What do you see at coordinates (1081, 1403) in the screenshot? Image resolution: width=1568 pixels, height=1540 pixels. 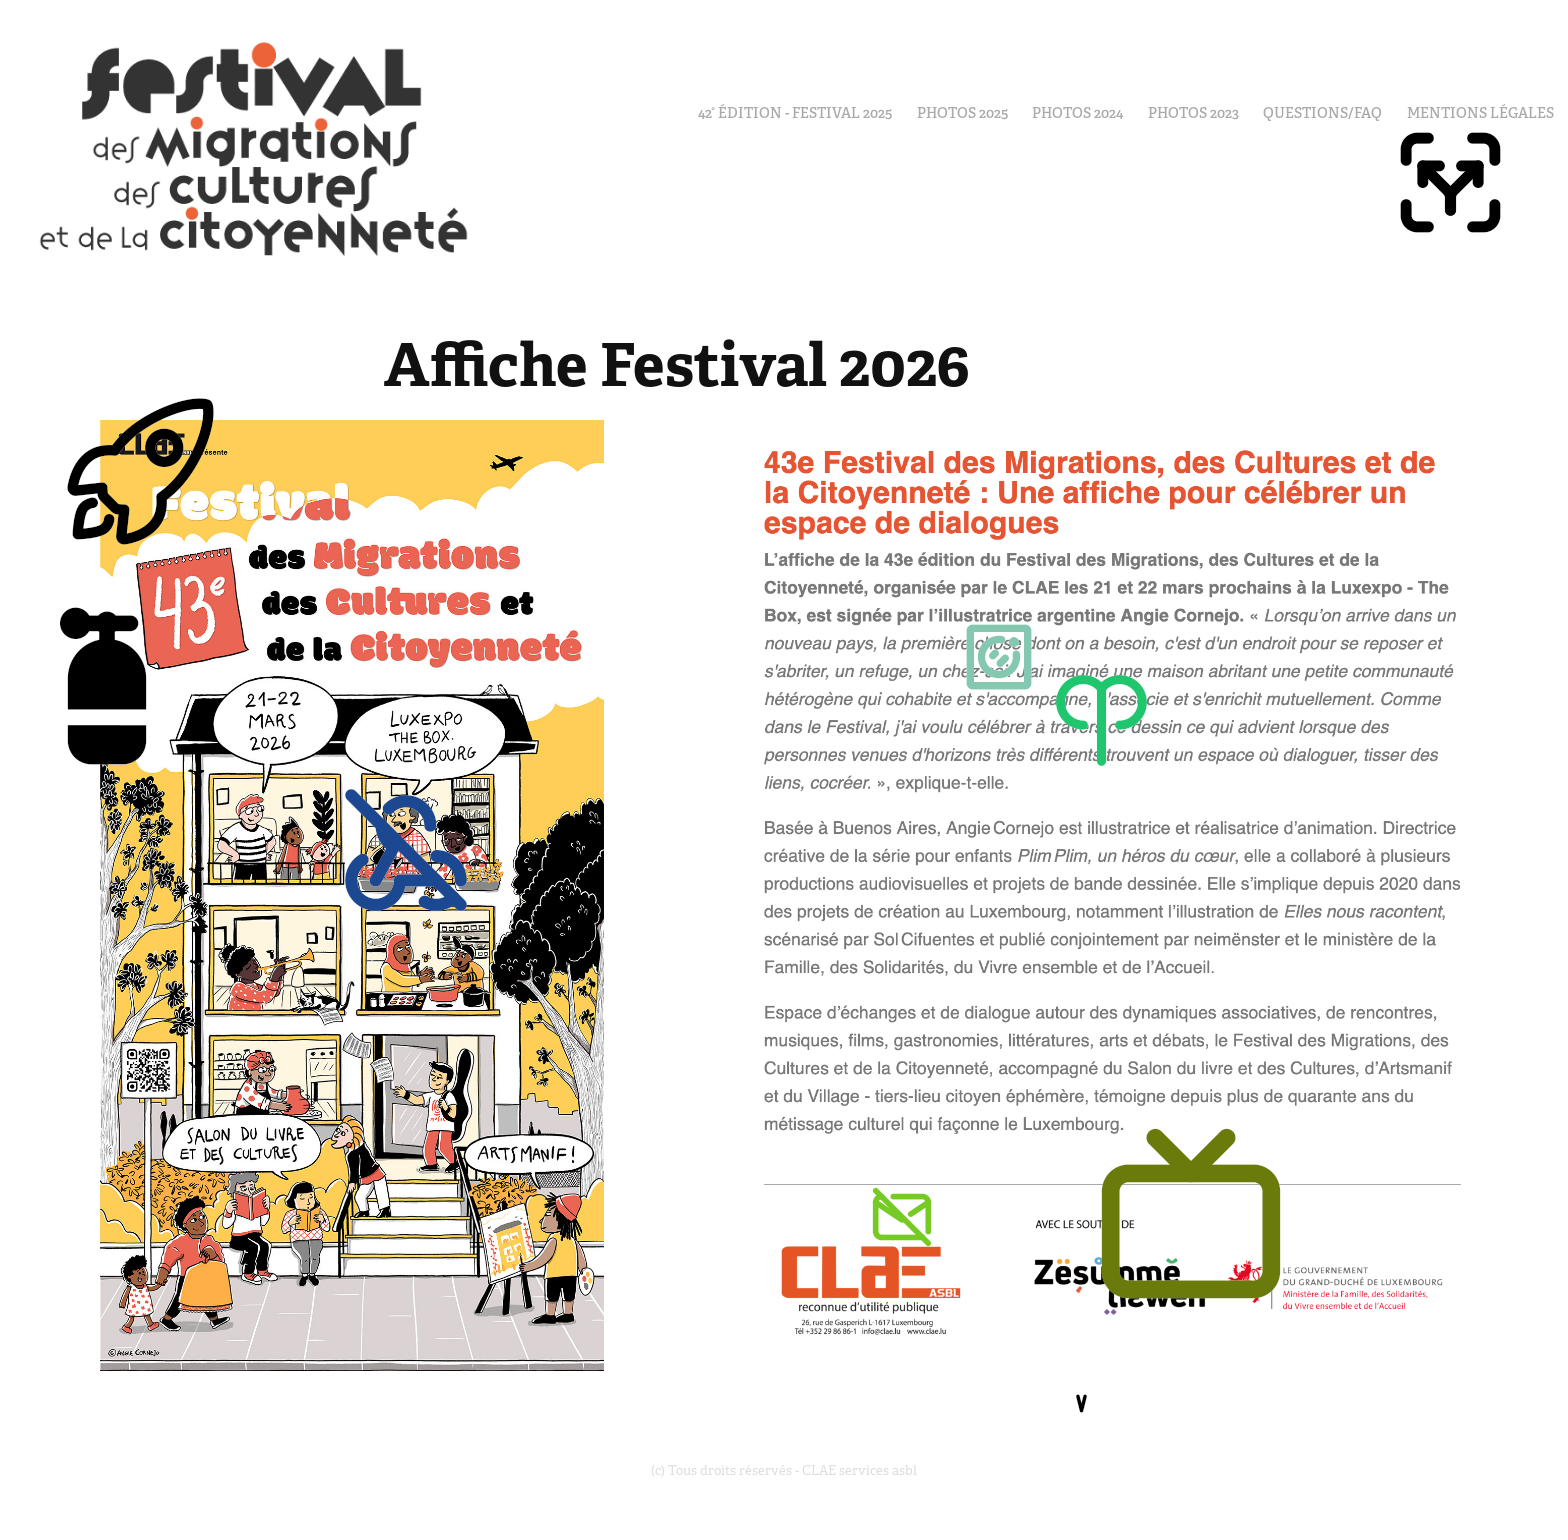 I see `indicates a "v" keyboard shortcut or hotkey` at bounding box center [1081, 1403].